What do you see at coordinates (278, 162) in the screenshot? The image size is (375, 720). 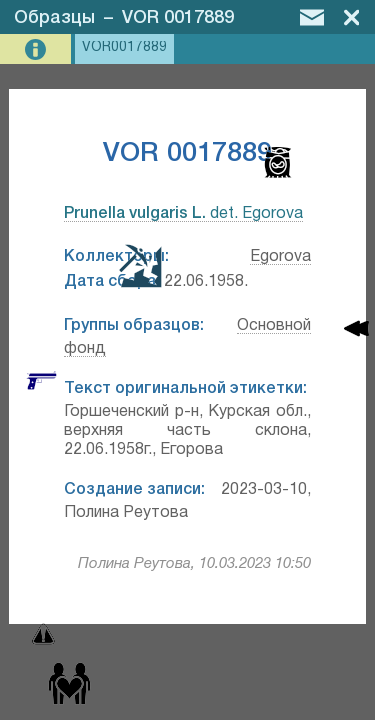 I see `snack or food item in a game inventory` at bounding box center [278, 162].